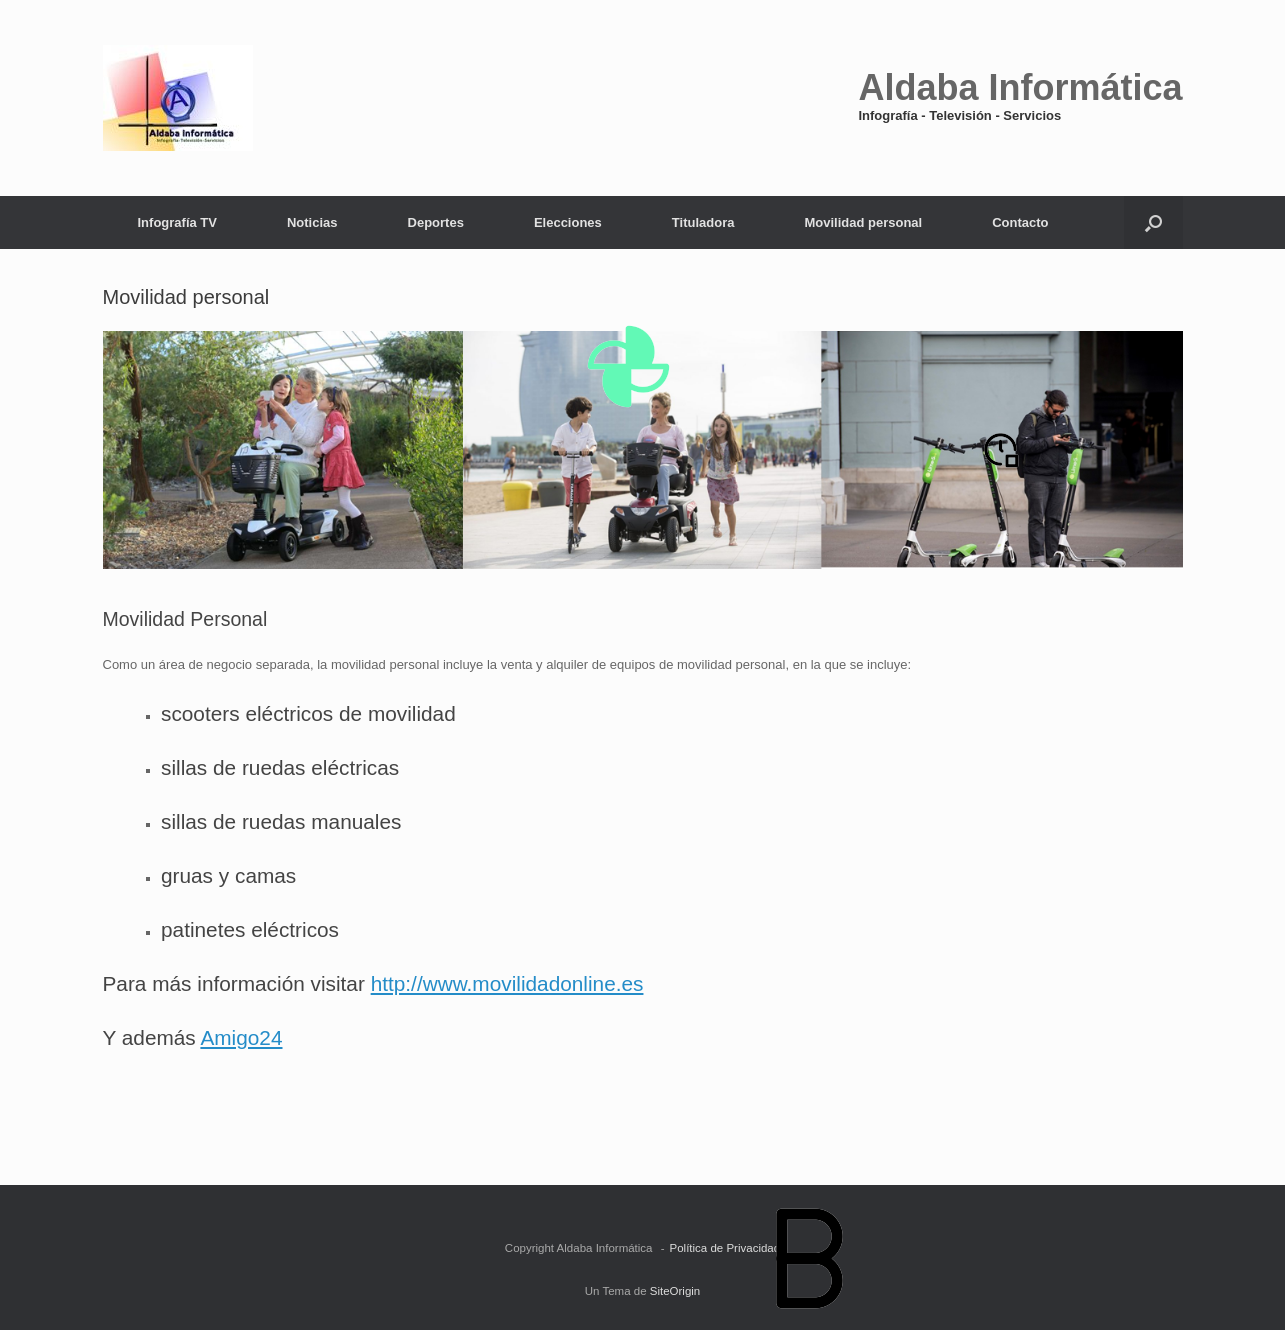  I want to click on toggle bold text formatting, so click(809, 1258).